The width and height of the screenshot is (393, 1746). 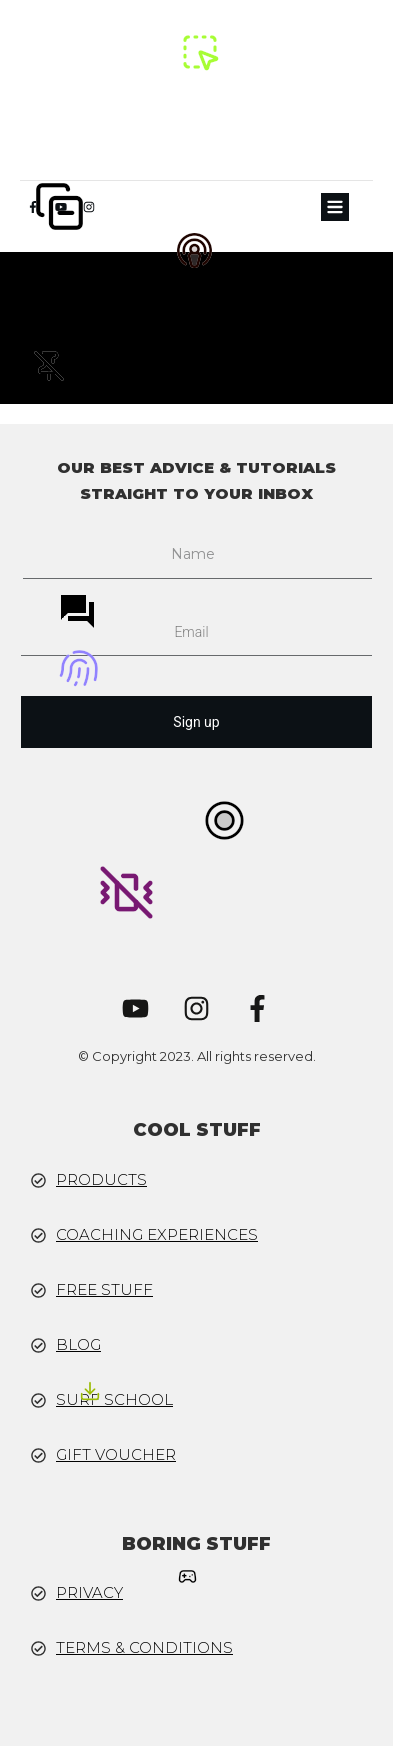 I want to click on open Apple Podcasts app, so click(x=194, y=250).